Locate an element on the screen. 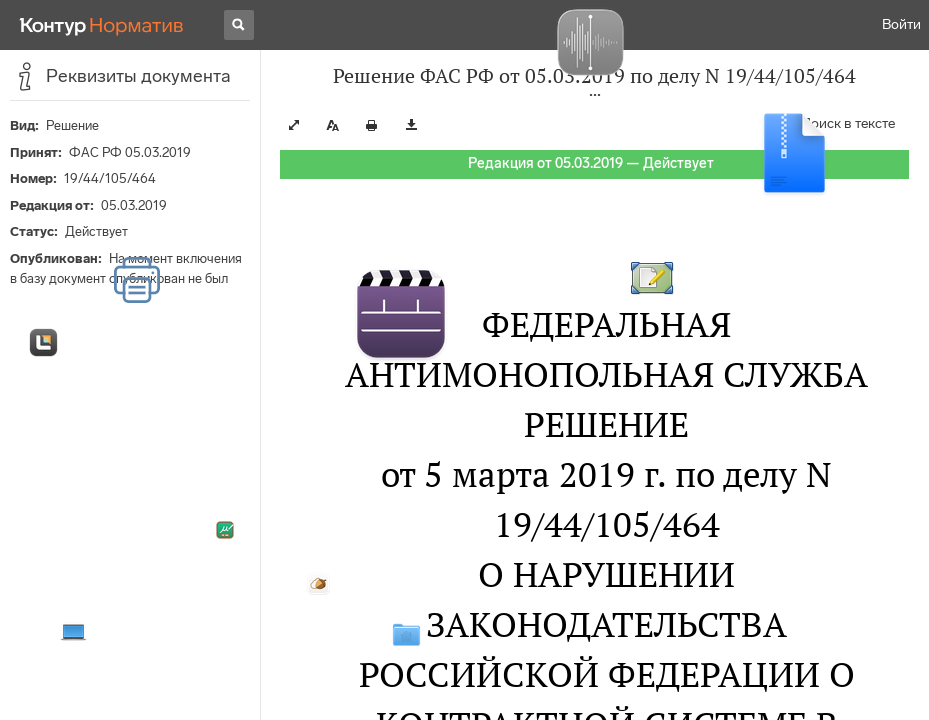 The image size is (929, 720). open tex-match app for handwriting or symbol recognition is located at coordinates (225, 530).